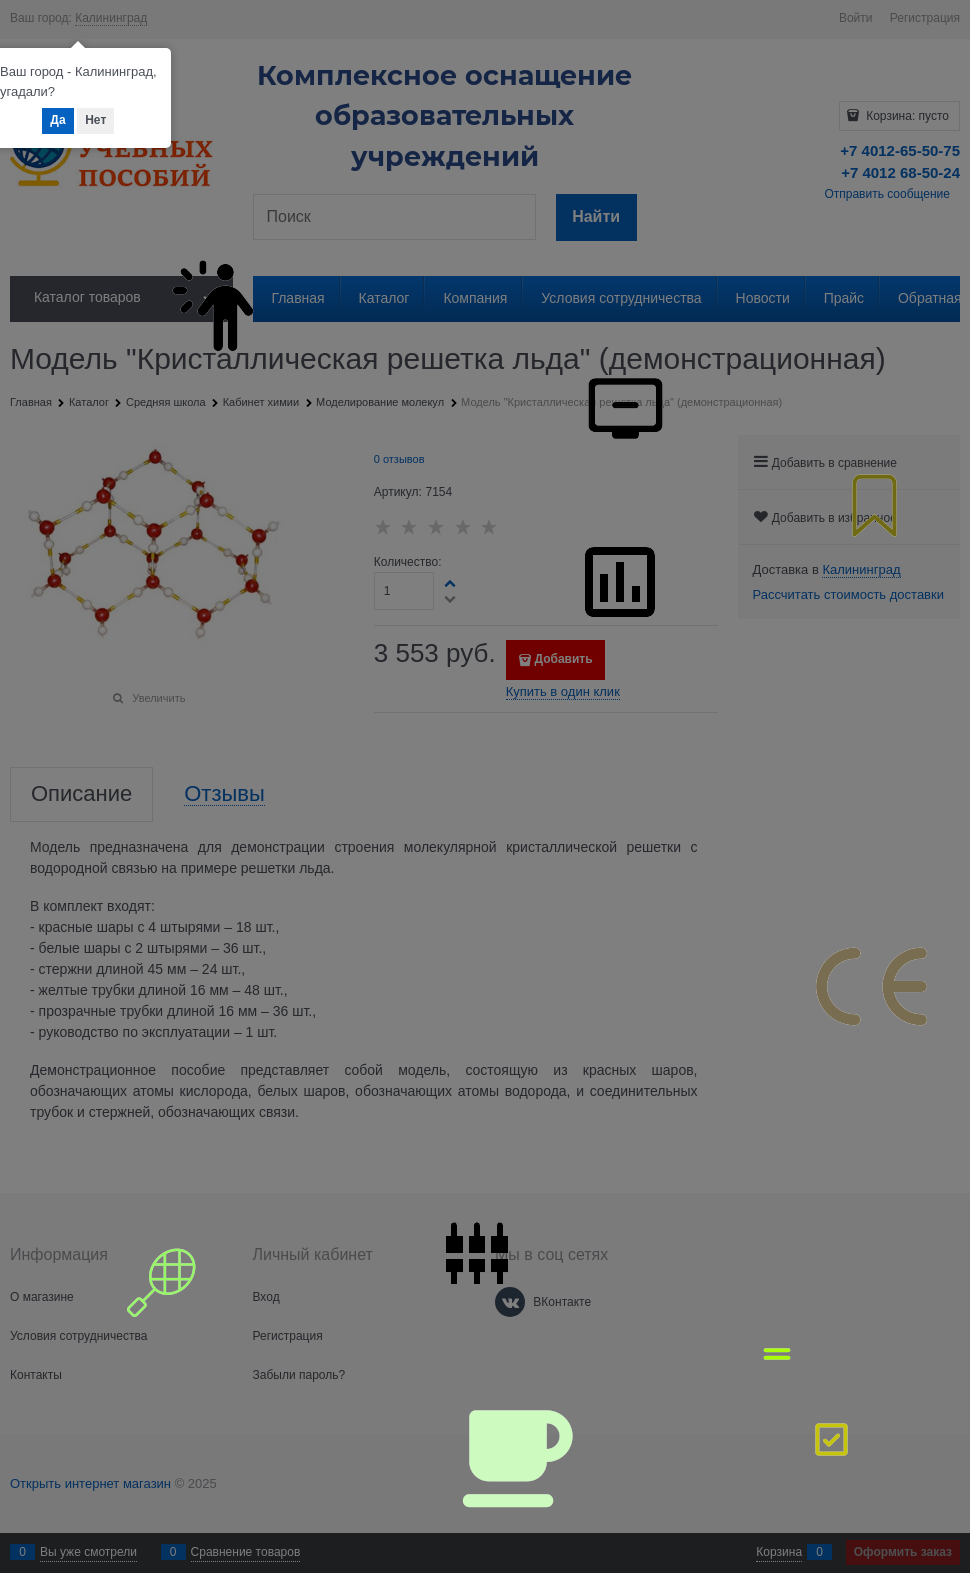  I want to click on save this item for later, so click(874, 505).